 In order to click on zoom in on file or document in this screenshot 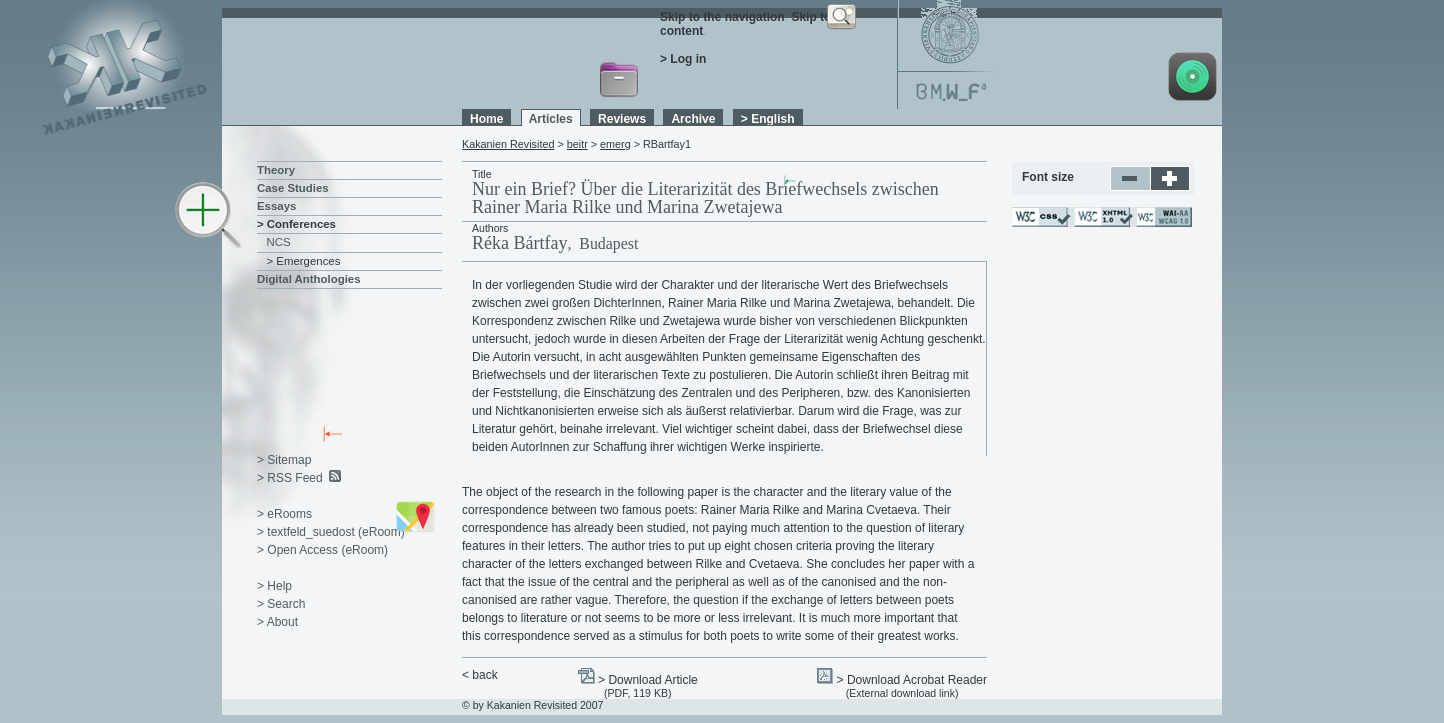, I will do `click(207, 214)`.